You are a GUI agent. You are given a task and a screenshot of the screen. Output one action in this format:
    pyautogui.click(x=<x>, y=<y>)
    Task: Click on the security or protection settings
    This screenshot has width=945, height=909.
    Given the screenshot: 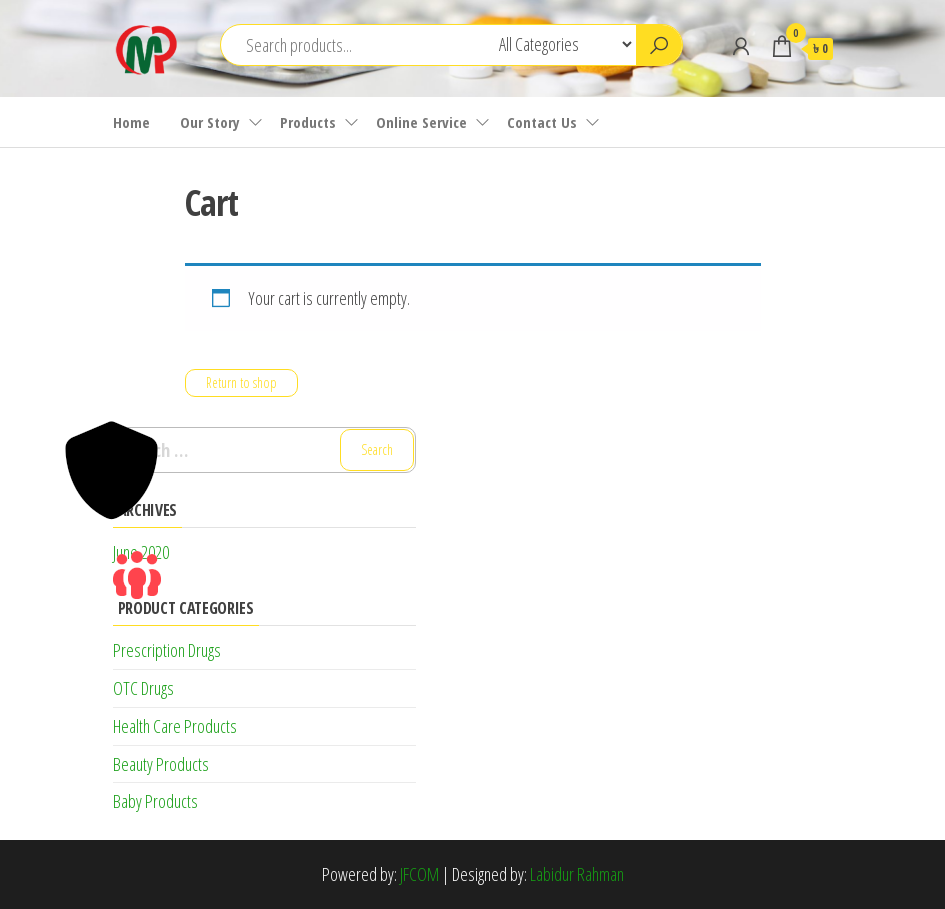 What is the action you would take?
    pyautogui.click(x=111, y=470)
    